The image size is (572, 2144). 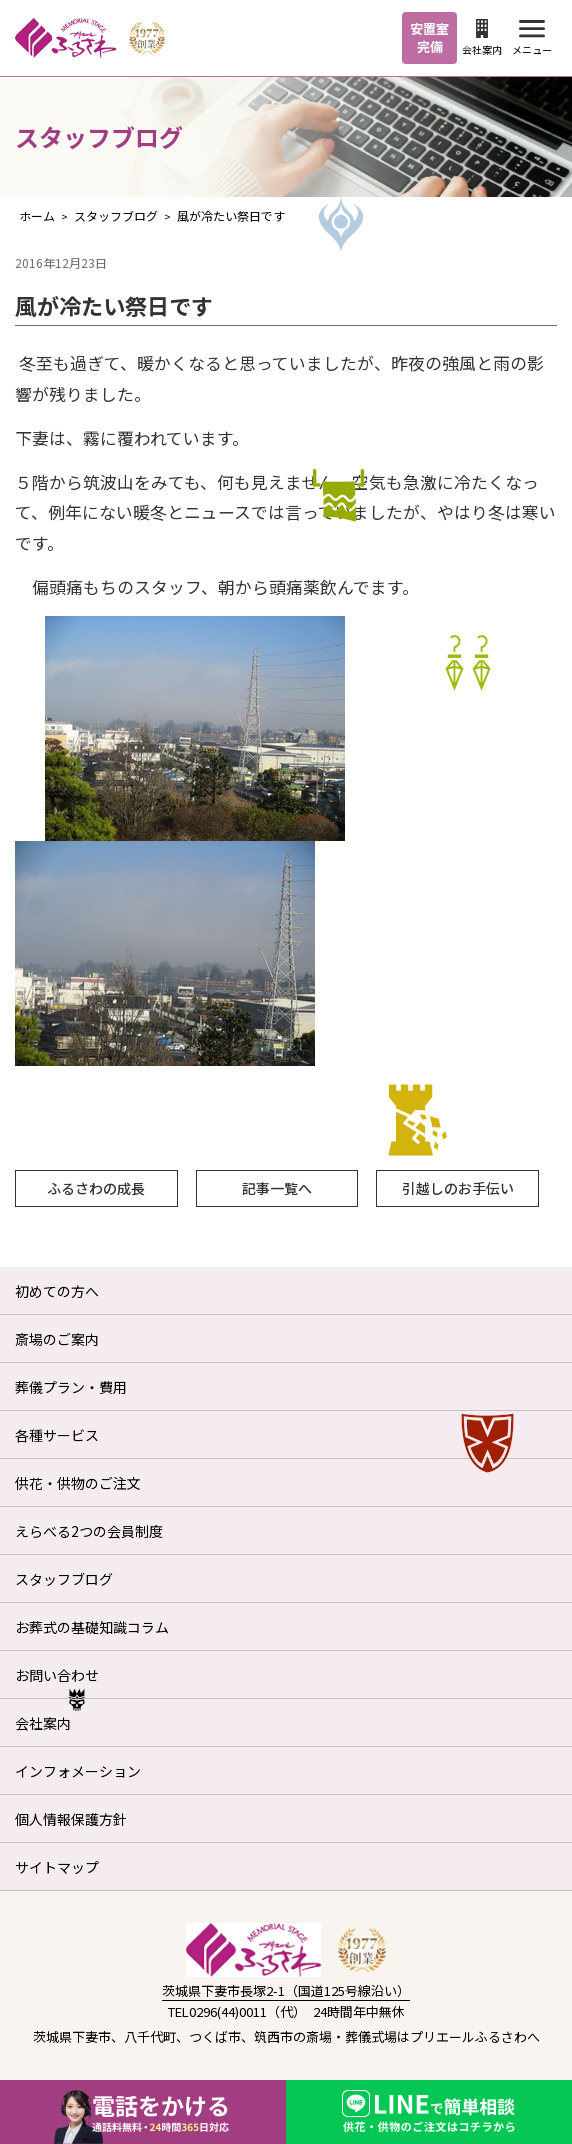 I want to click on activate shield or defensive ability, so click(x=488, y=1443).